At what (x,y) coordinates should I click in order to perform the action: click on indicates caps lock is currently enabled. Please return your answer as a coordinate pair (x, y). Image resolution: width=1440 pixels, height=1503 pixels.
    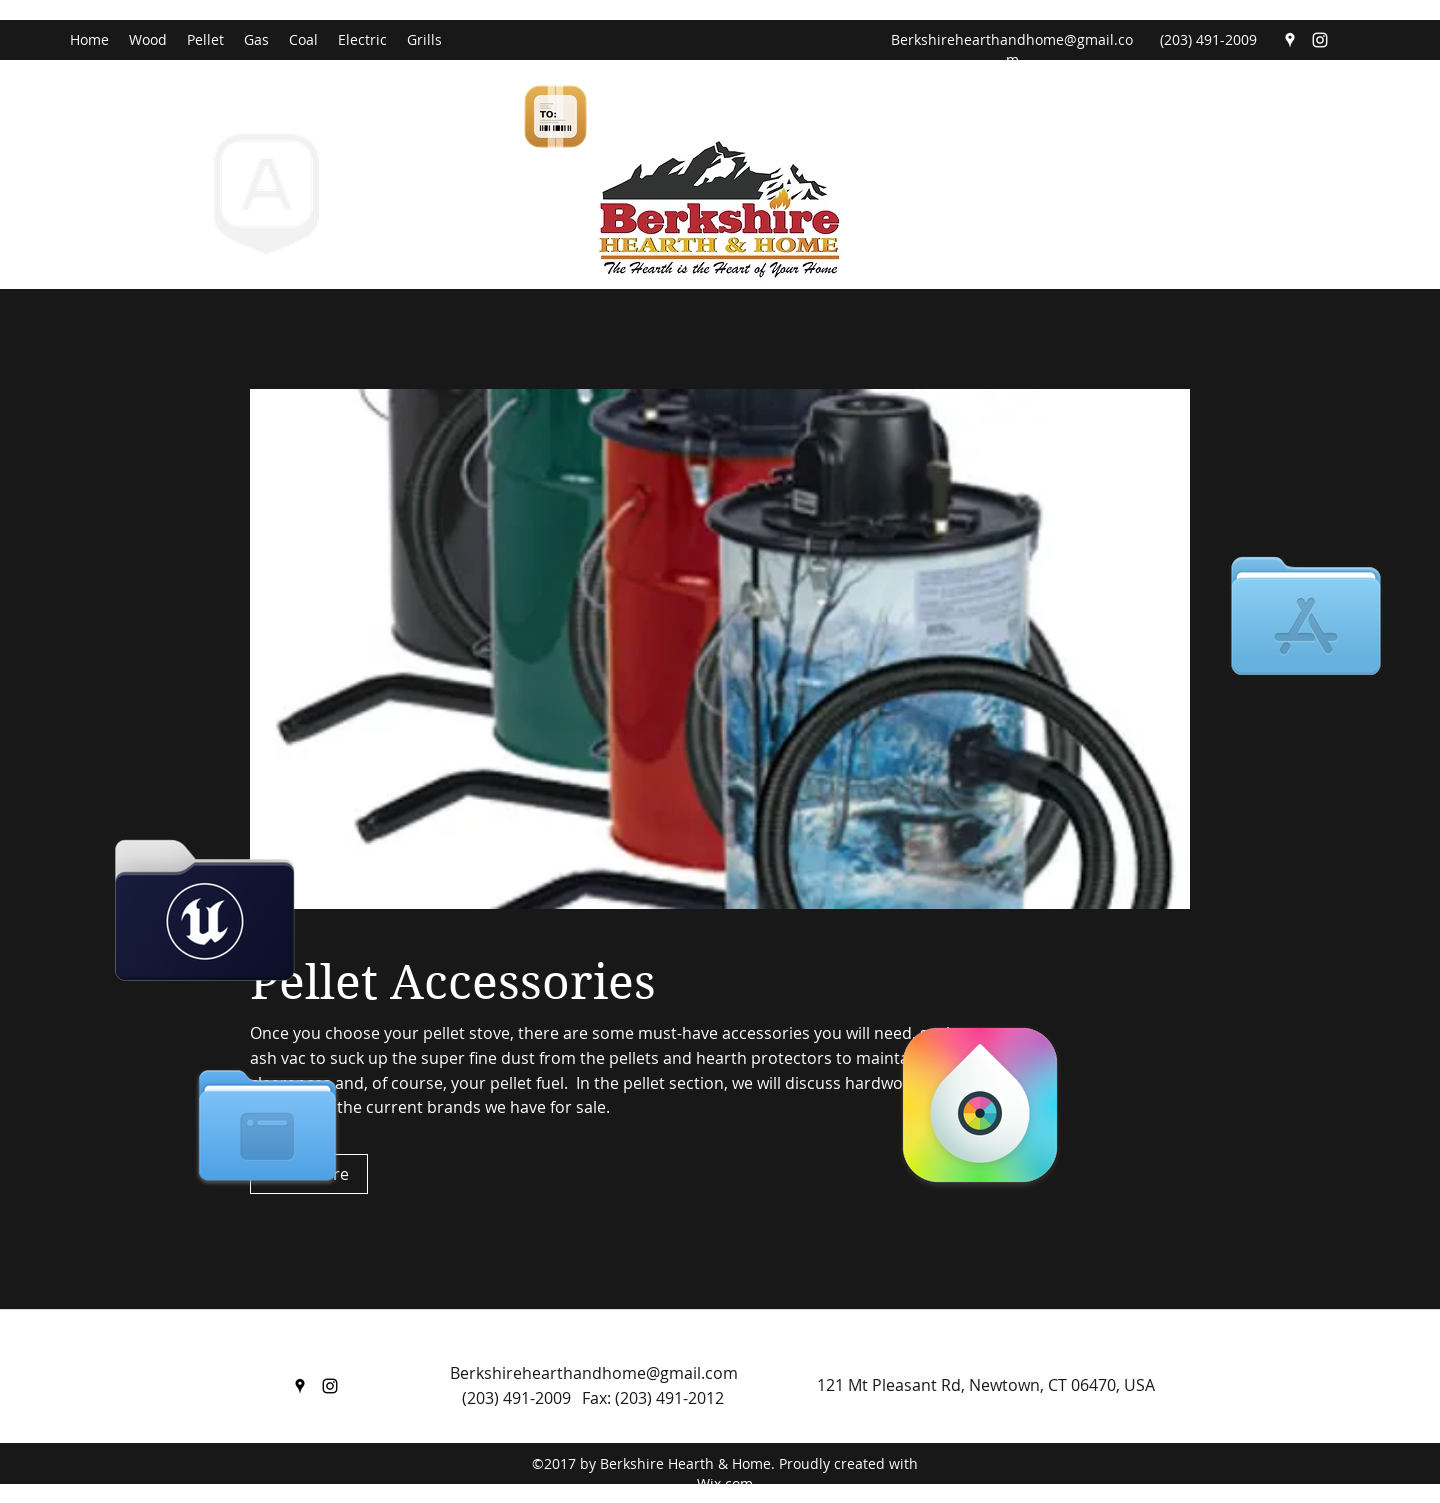
    Looking at the image, I should click on (266, 194).